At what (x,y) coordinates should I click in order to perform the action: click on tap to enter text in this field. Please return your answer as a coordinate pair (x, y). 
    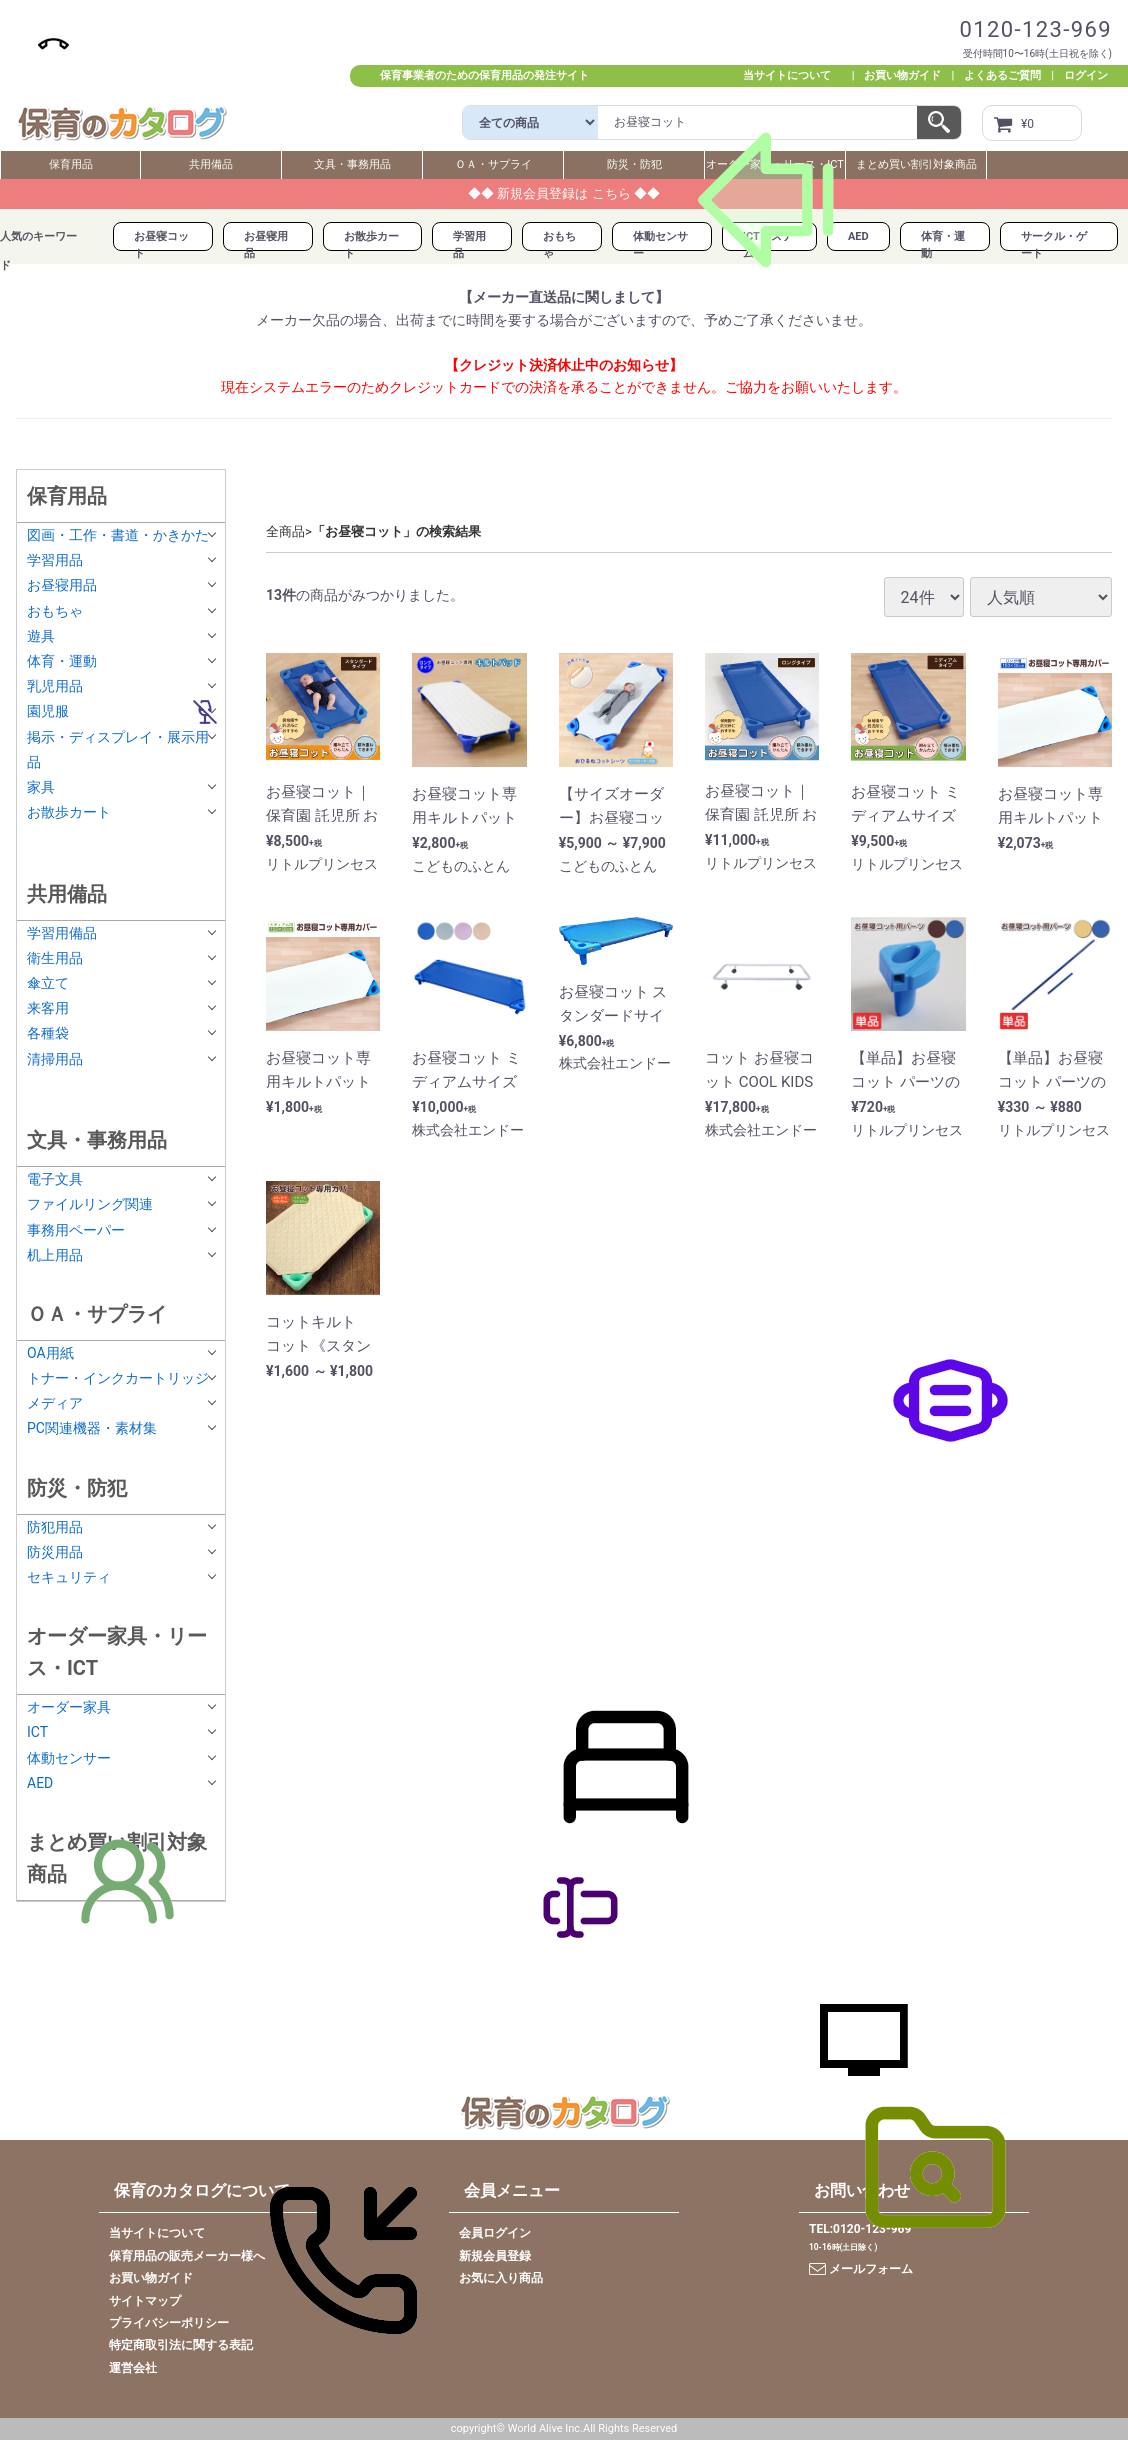
    Looking at the image, I should click on (580, 1907).